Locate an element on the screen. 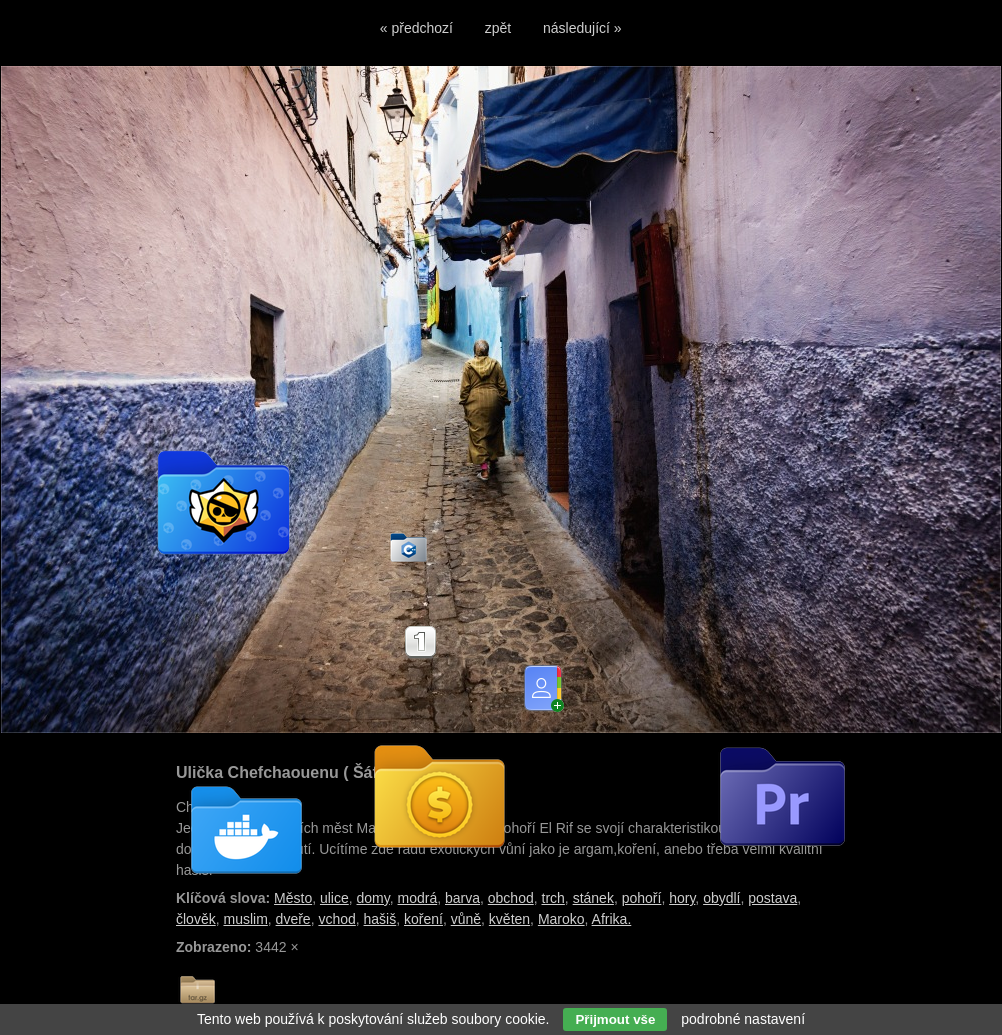 This screenshot has height=1035, width=1002. open folder containing C++ project files is located at coordinates (408, 548).